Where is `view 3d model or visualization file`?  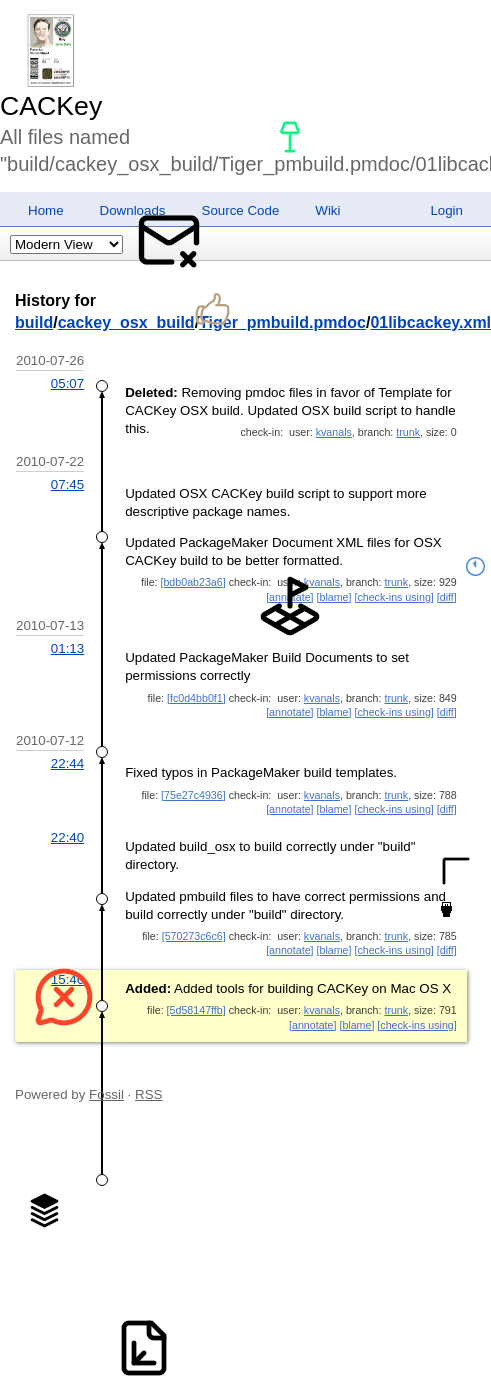 view 3d model or visualization file is located at coordinates (144, 1348).